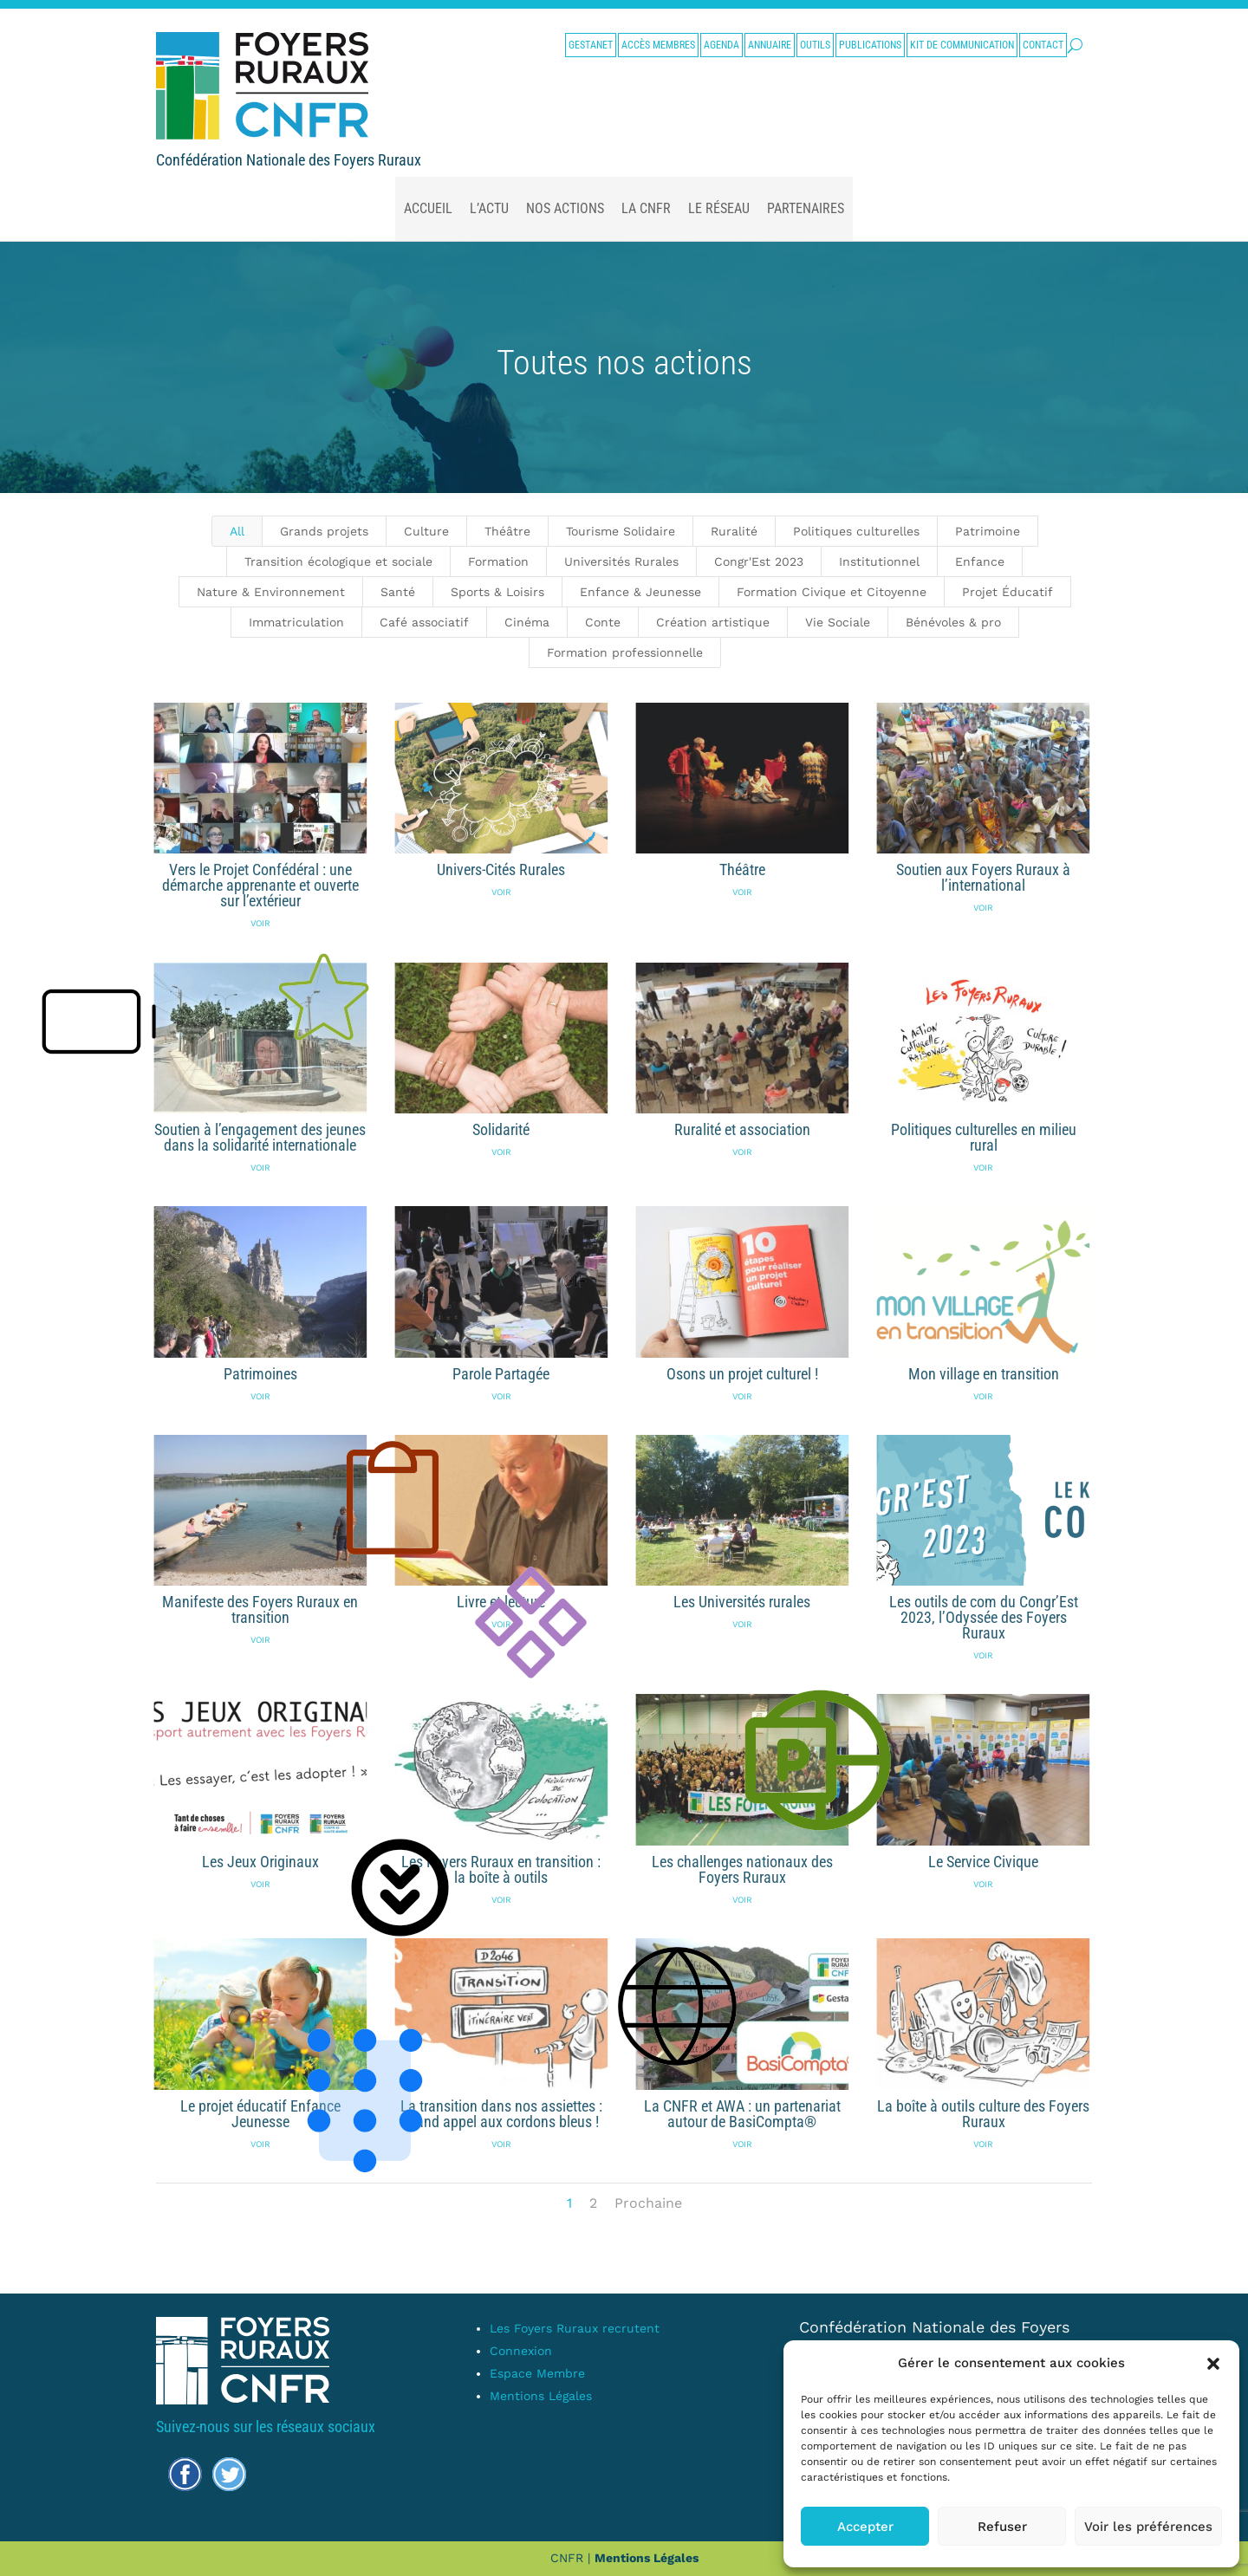 The image size is (1248, 2576). I want to click on add to favorites, so click(323, 998).